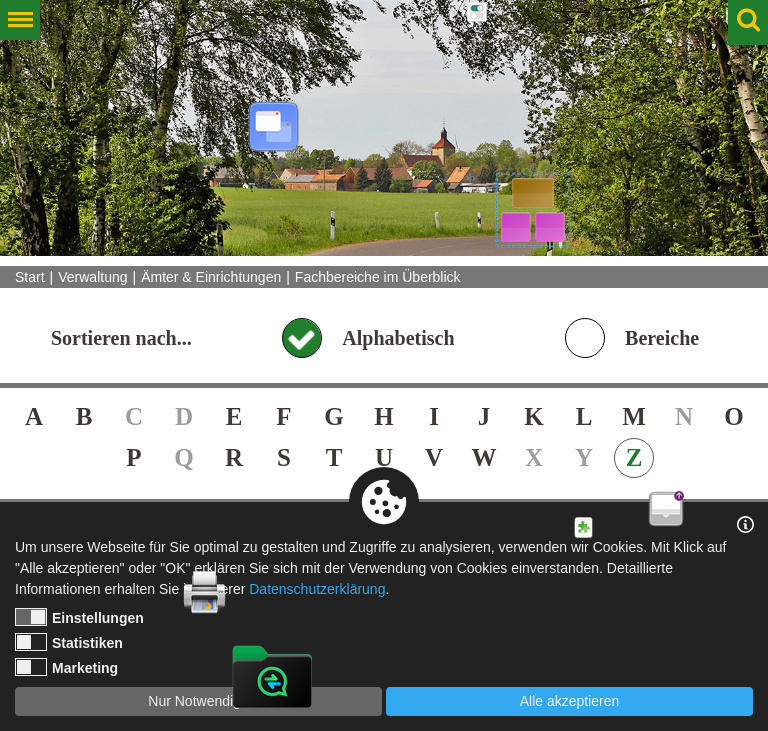 The height and width of the screenshot is (731, 768). Describe the element at coordinates (533, 210) in the screenshot. I see `select all items in the current view` at that location.